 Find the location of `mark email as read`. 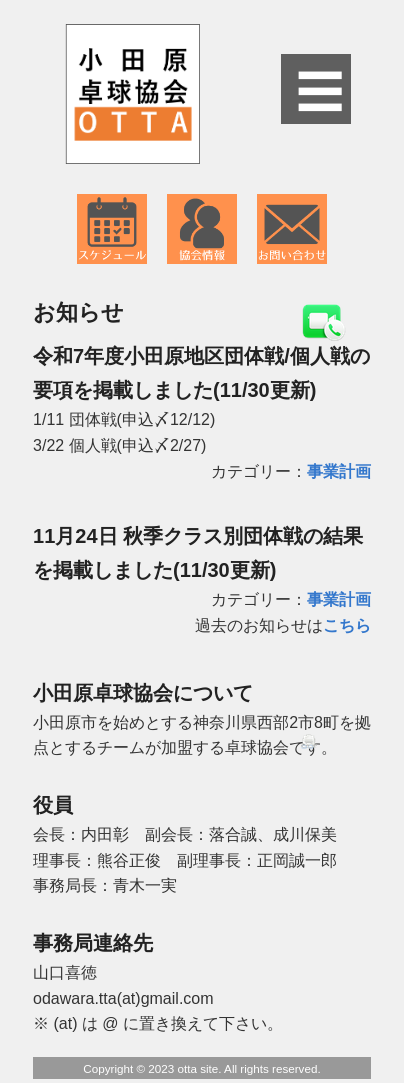

mark email as read is located at coordinates (309, 741).